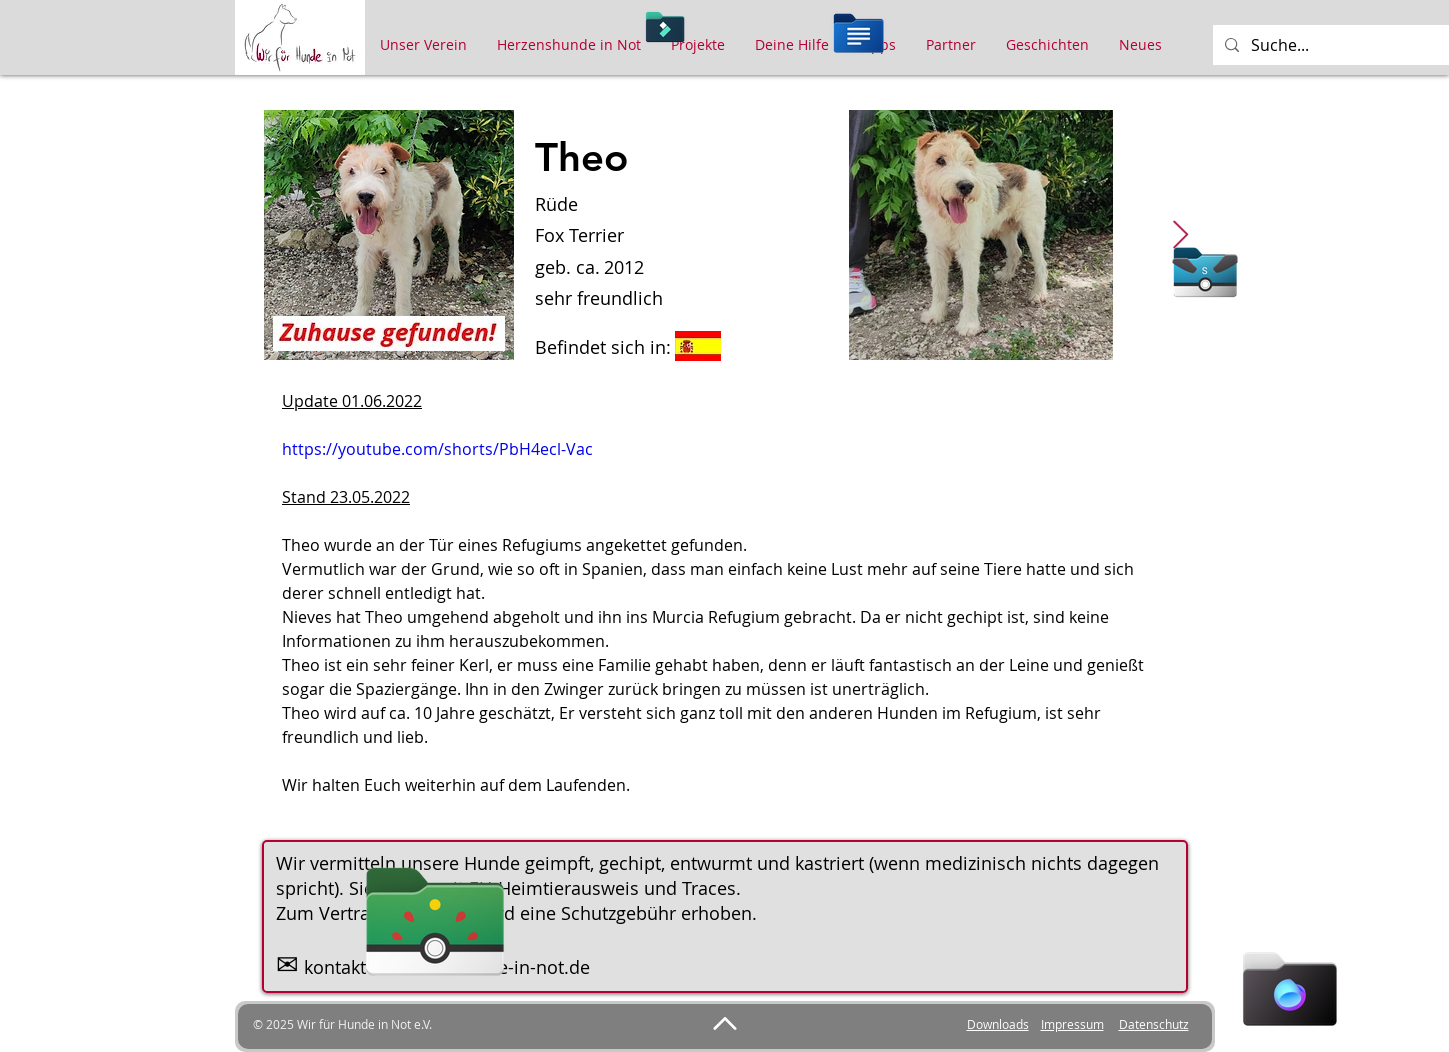 The height and width of the screenshot is (1052, 1449). I want to click on folder for storing pokémon great ball-related files, so click(1205, 274).